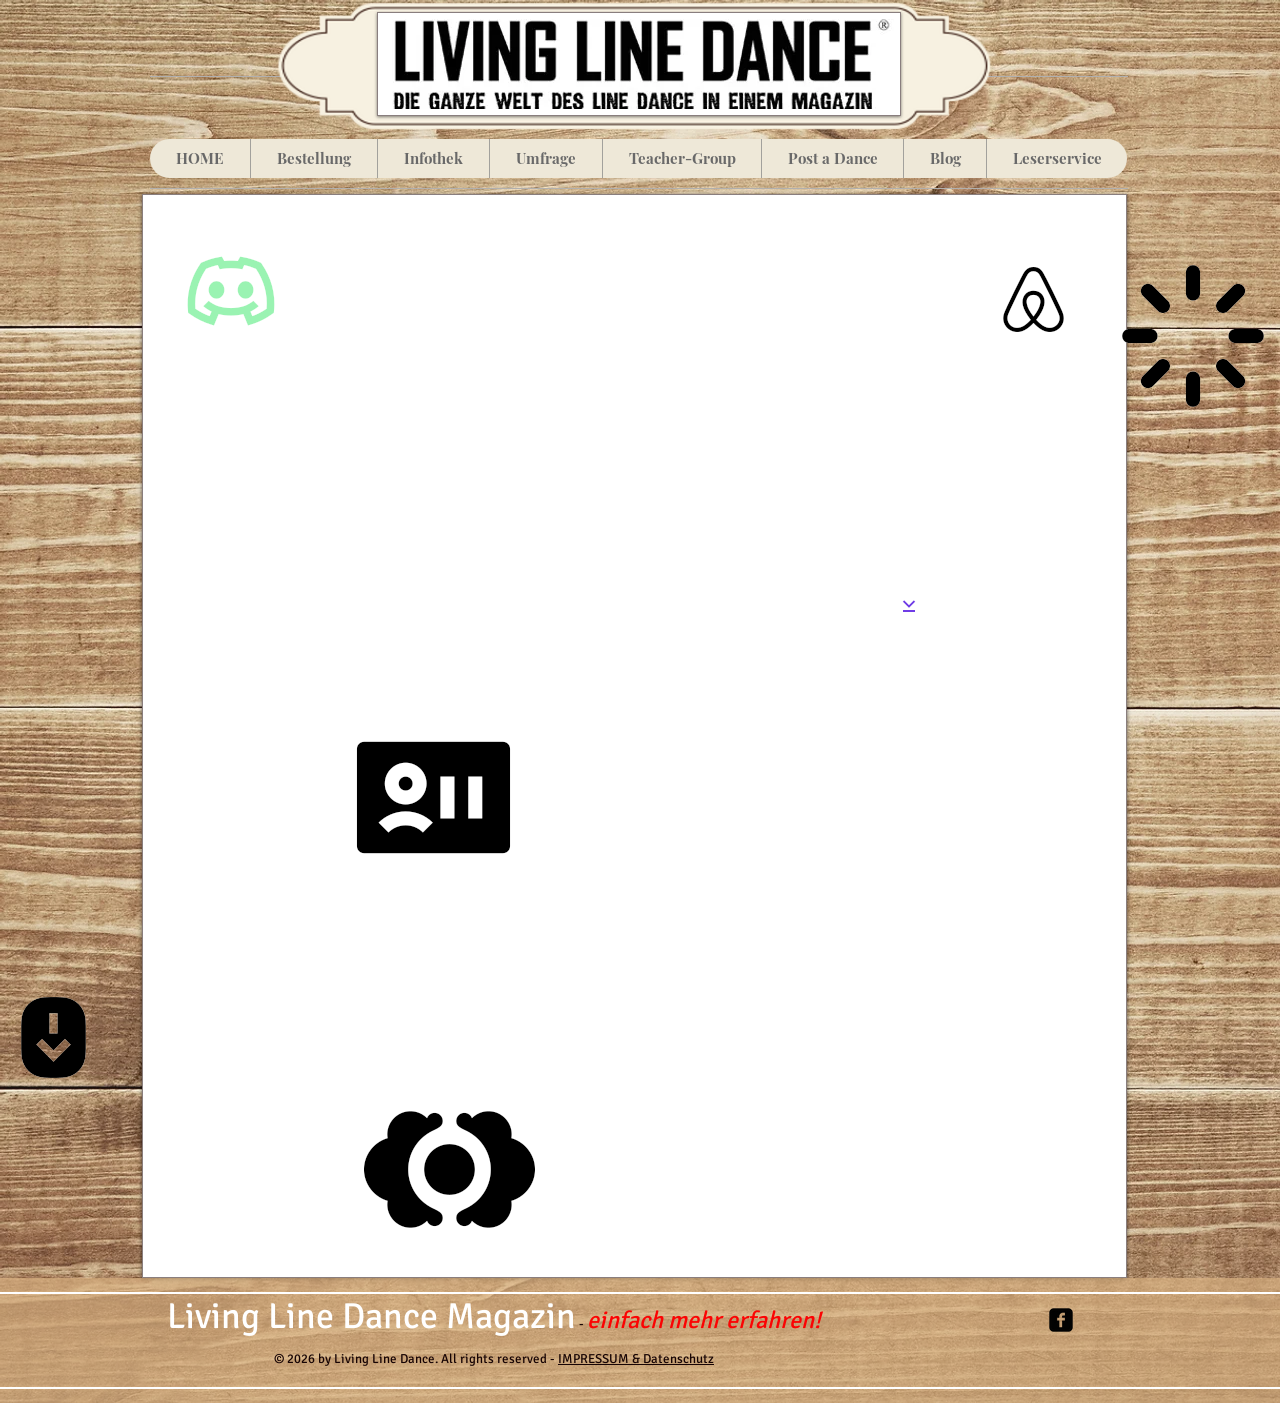 Image resolution: width=1280 pixels, height=1403 pixels. I want to click on indicates a pass or credential is pending approval, so click(433, 797).